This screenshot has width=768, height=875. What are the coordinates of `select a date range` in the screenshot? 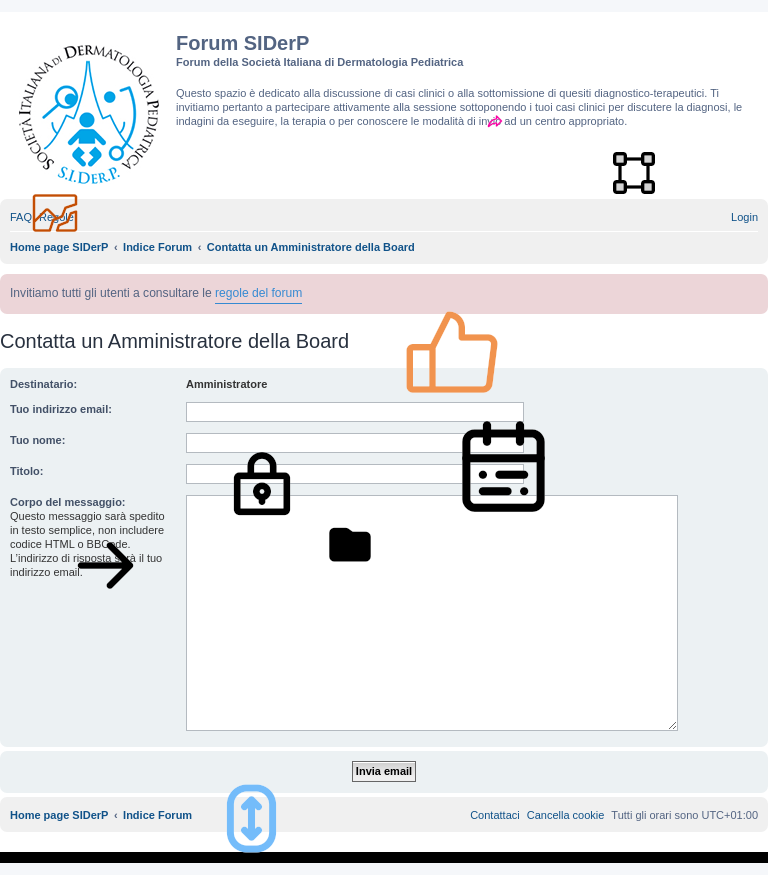 It's located at (503, 466).